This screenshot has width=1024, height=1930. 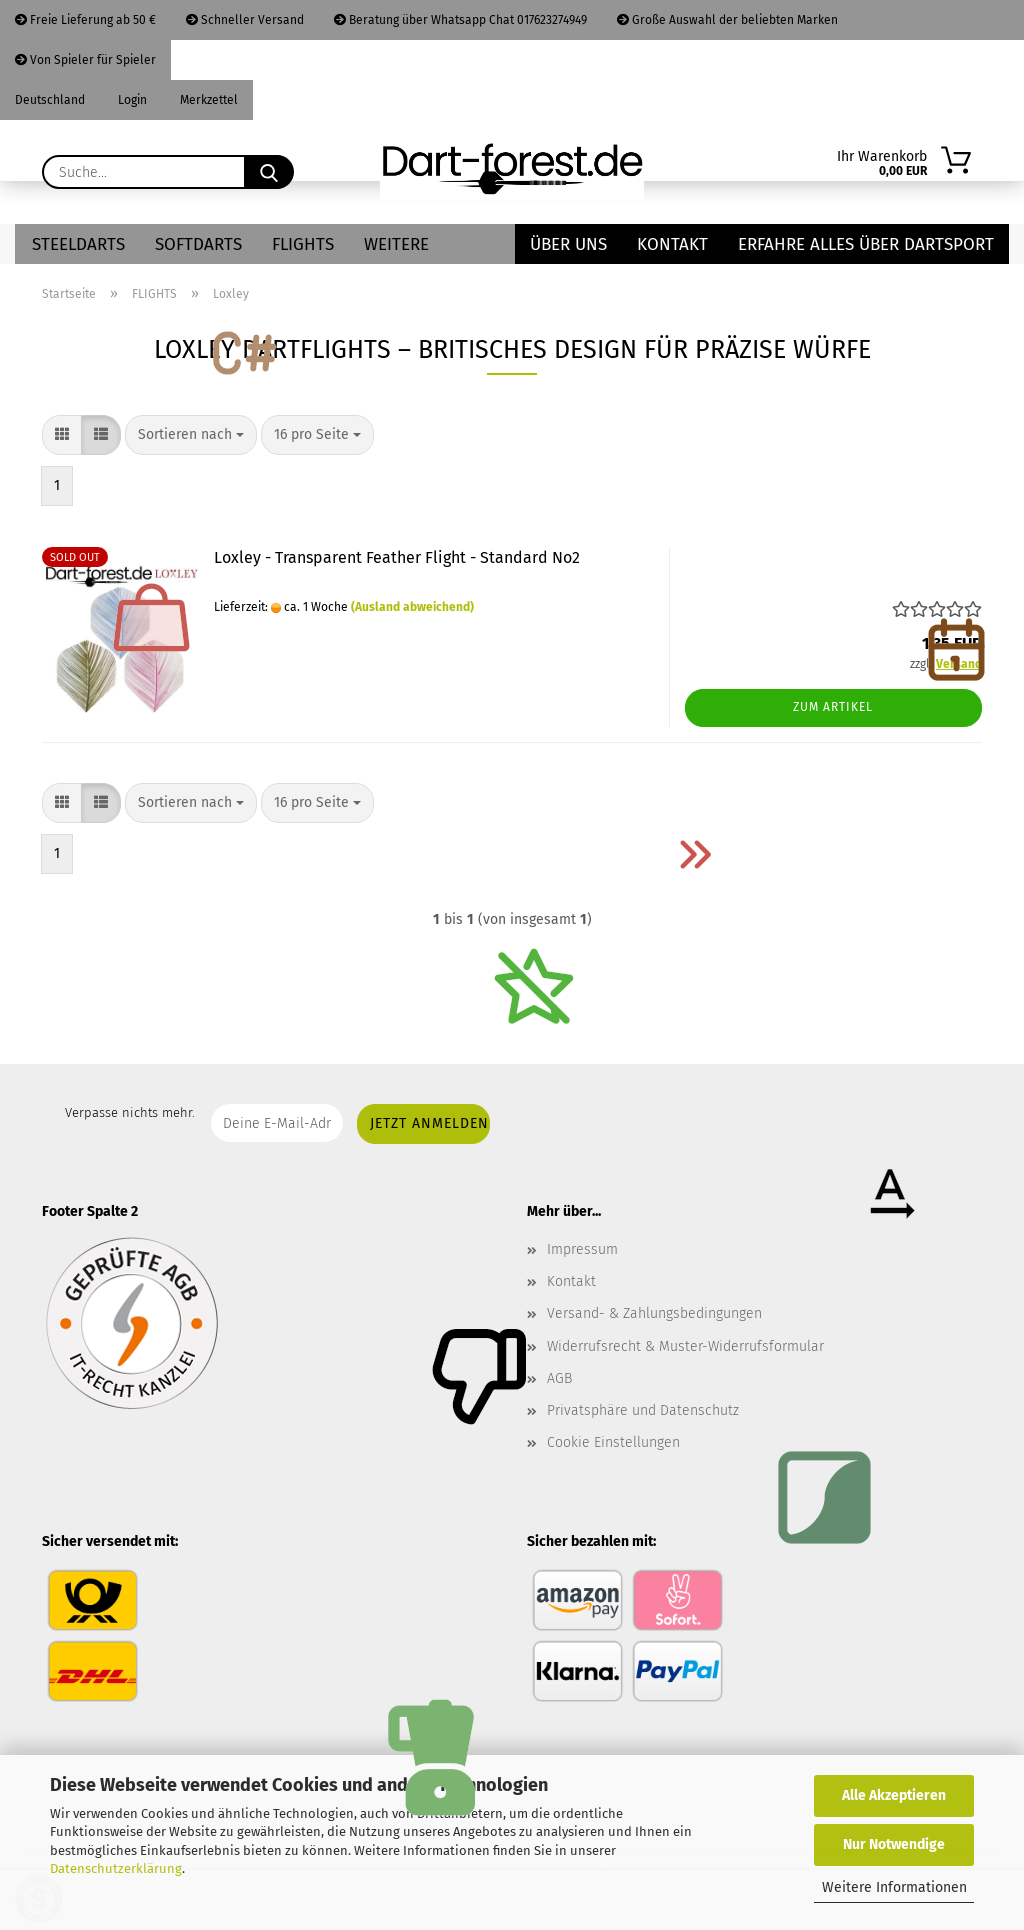 What do you see at coordinates (477, 1377) in the screenshot?
I see `dislike or downvote content` at bounding box center [477, 1377].